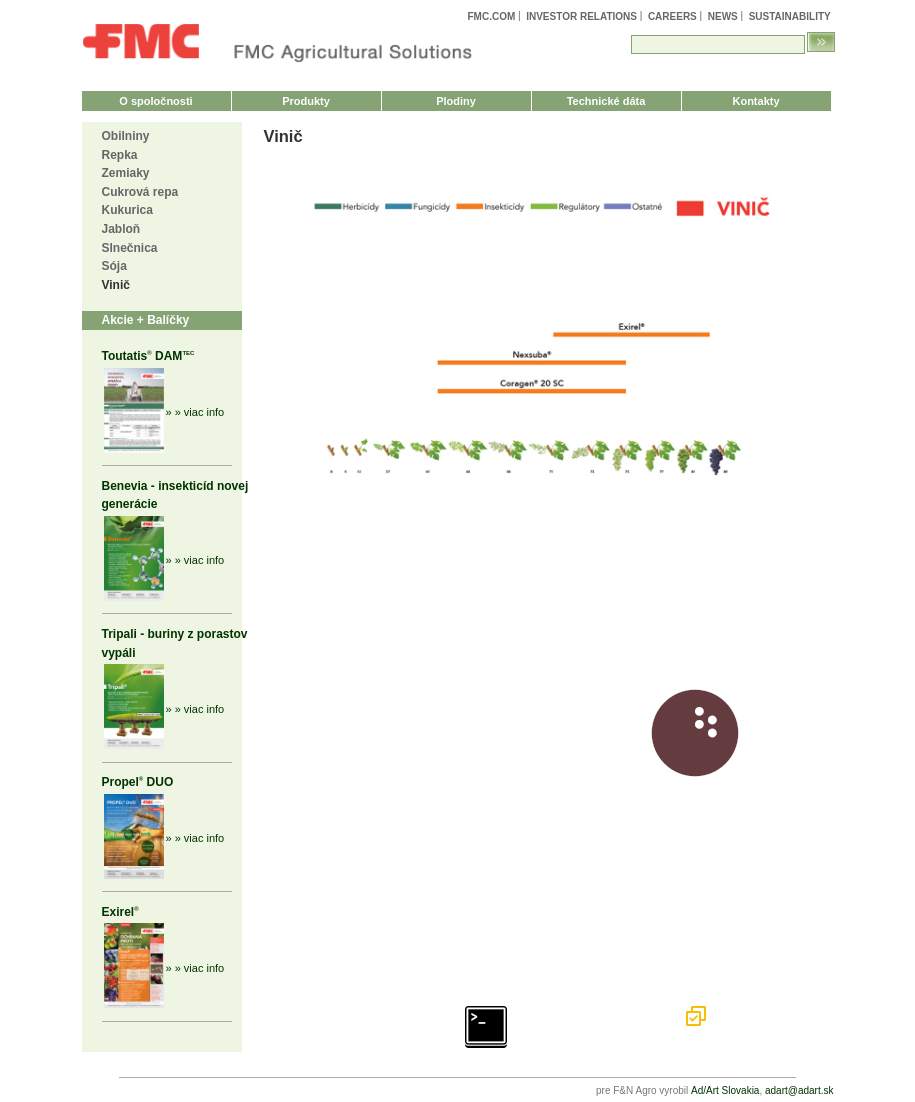 Image resolution: width=915 pixels, height=1102 pixels. I want to click on open gnome terminal application, so click(486, 1027).